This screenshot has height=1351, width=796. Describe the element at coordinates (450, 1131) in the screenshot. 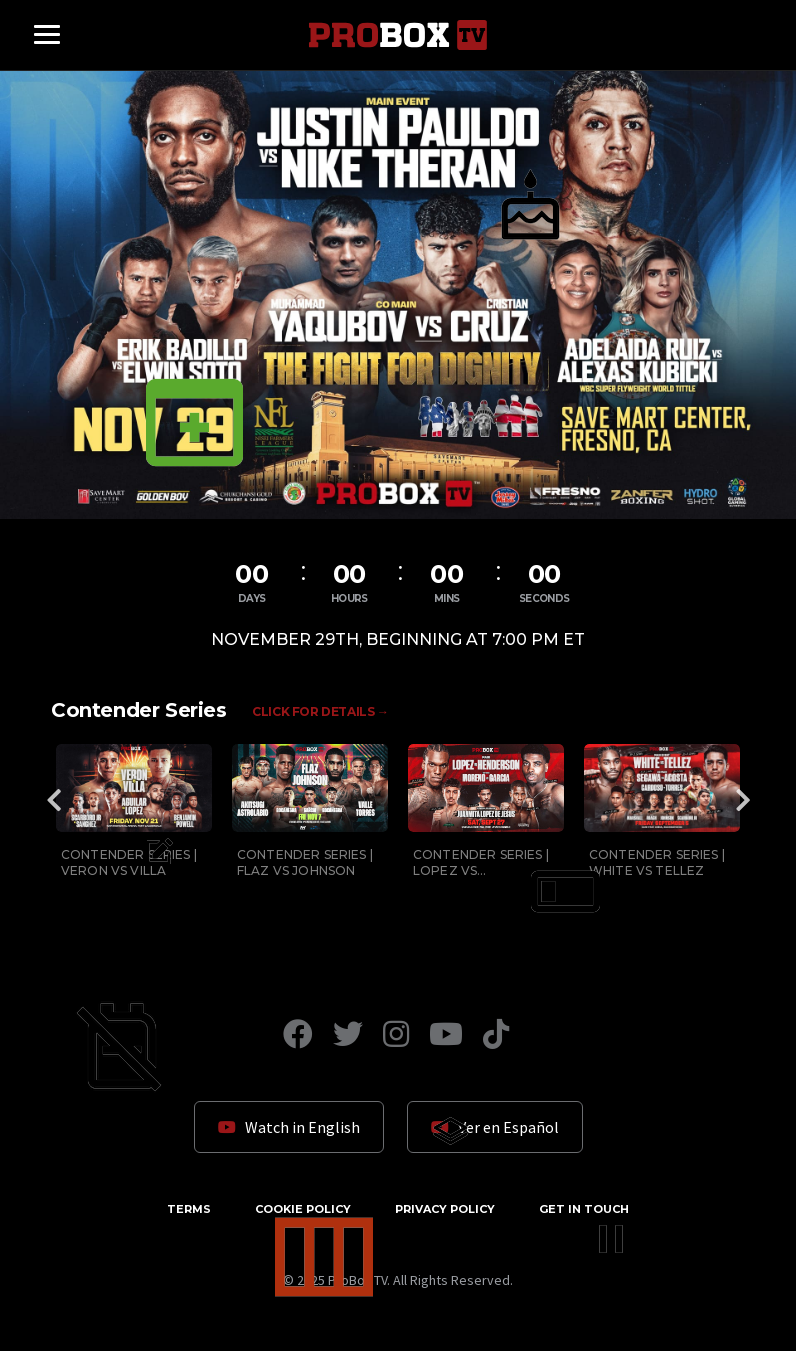

I see `view layers or stacked content` at that location.